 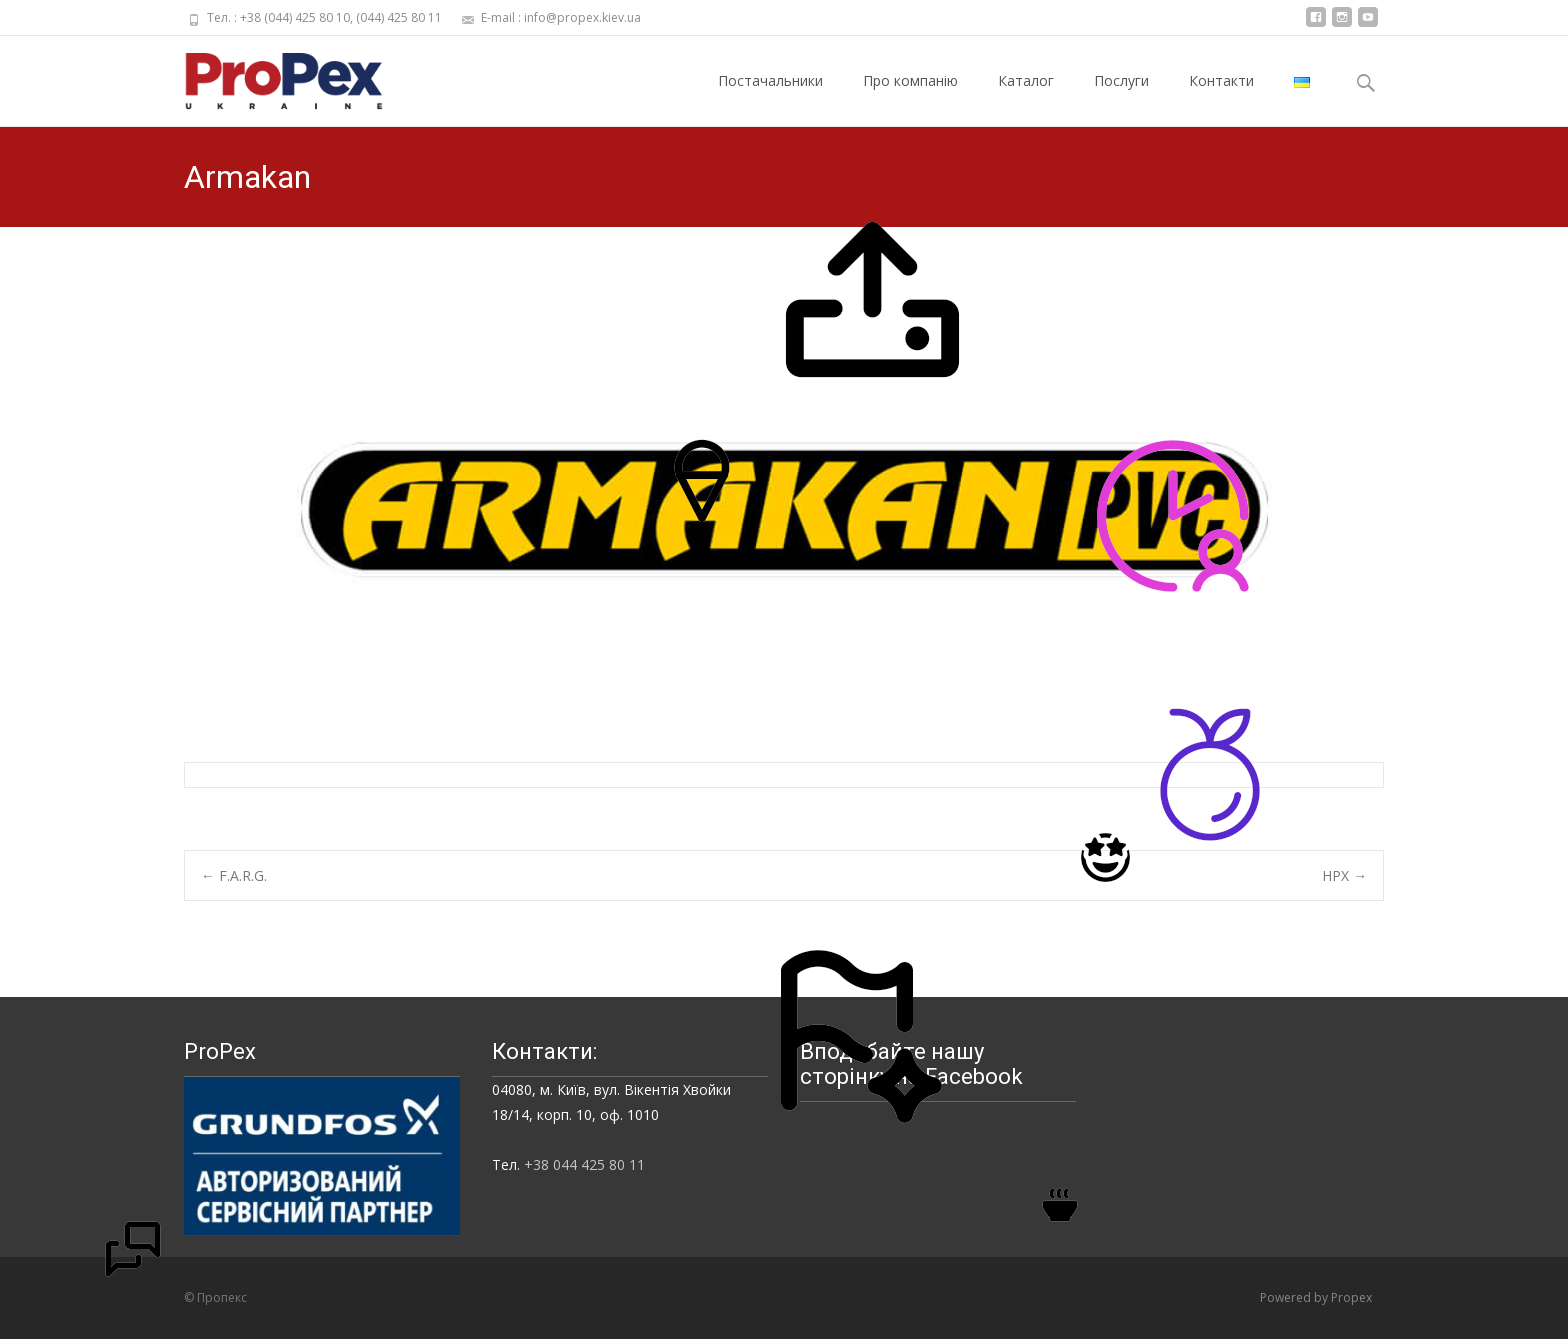 What do you see at coordinates (847, 1028) in the screenshot?
I see `flag content for AI review or processing` at bounding box center [847, 1028].